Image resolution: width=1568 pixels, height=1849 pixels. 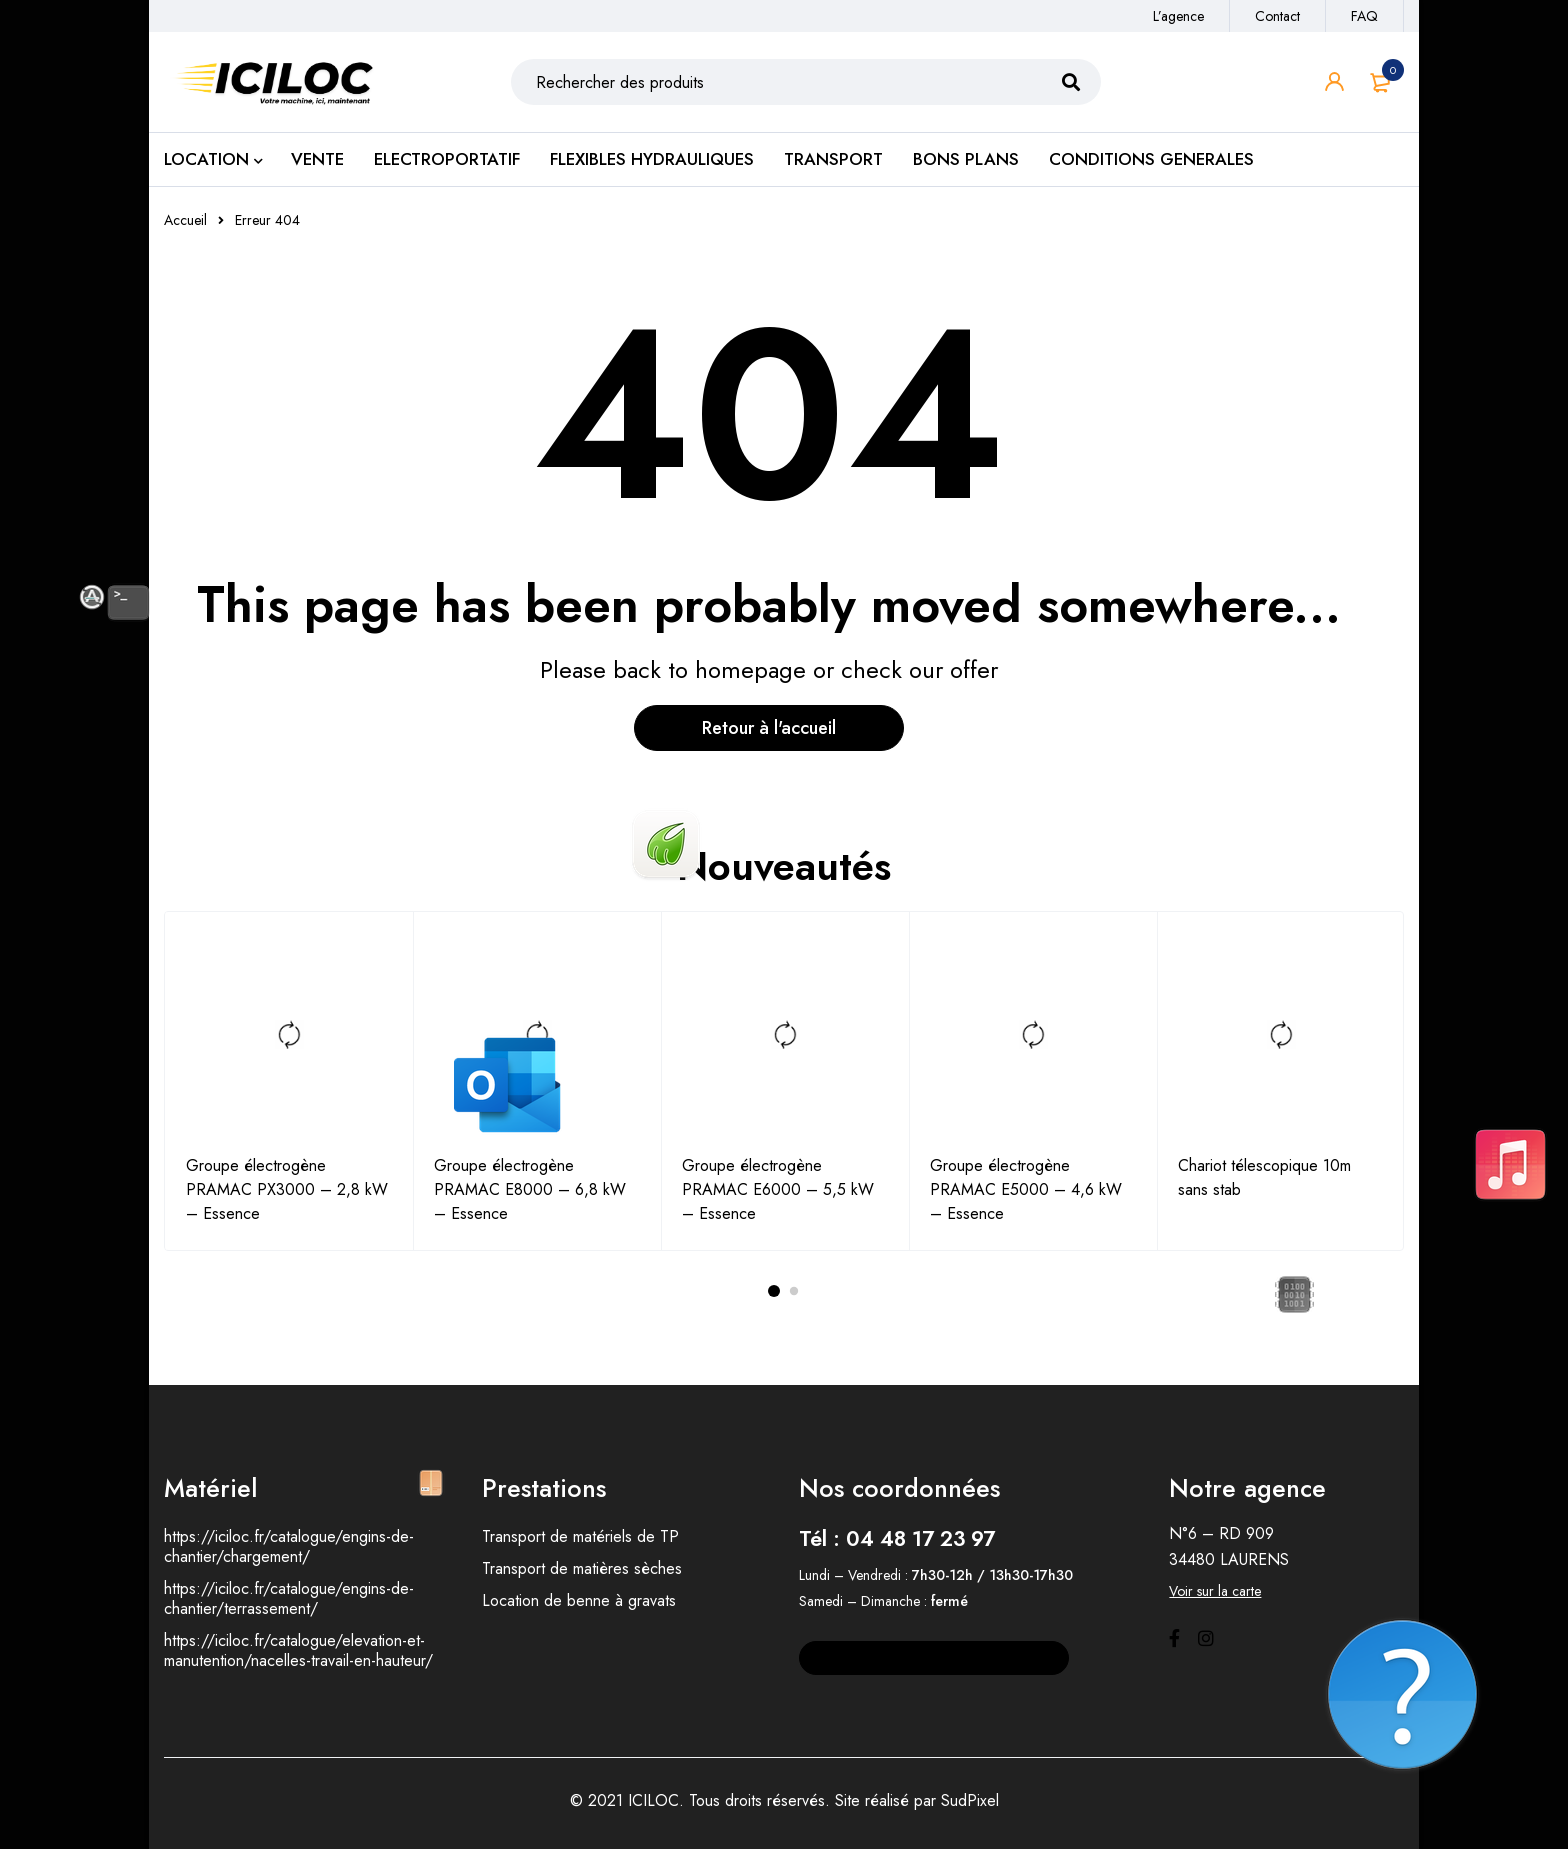 What do you see at coordinates (431, 1483) in the screenshot?
I see `compressed archive file type indicator` at bounding box center [431, 1483].